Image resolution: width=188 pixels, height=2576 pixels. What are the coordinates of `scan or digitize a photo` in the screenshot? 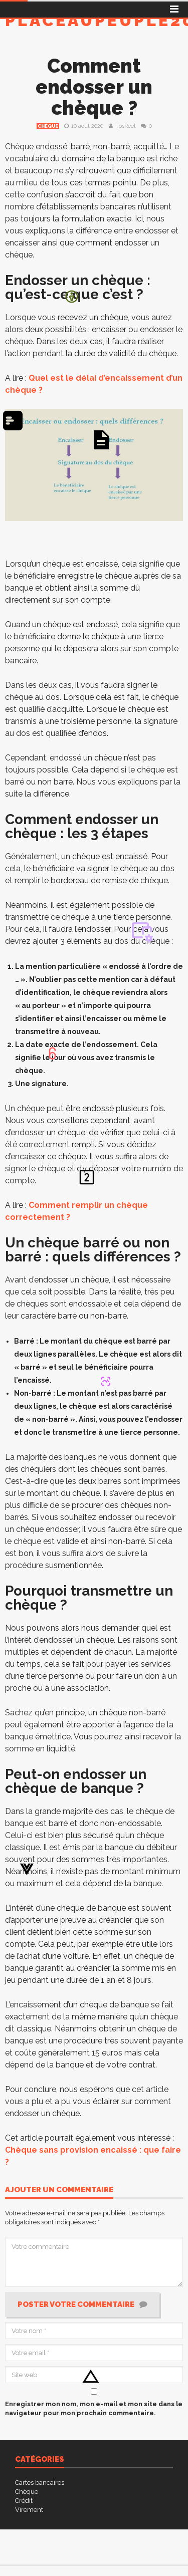 It's located at (106, 1381).